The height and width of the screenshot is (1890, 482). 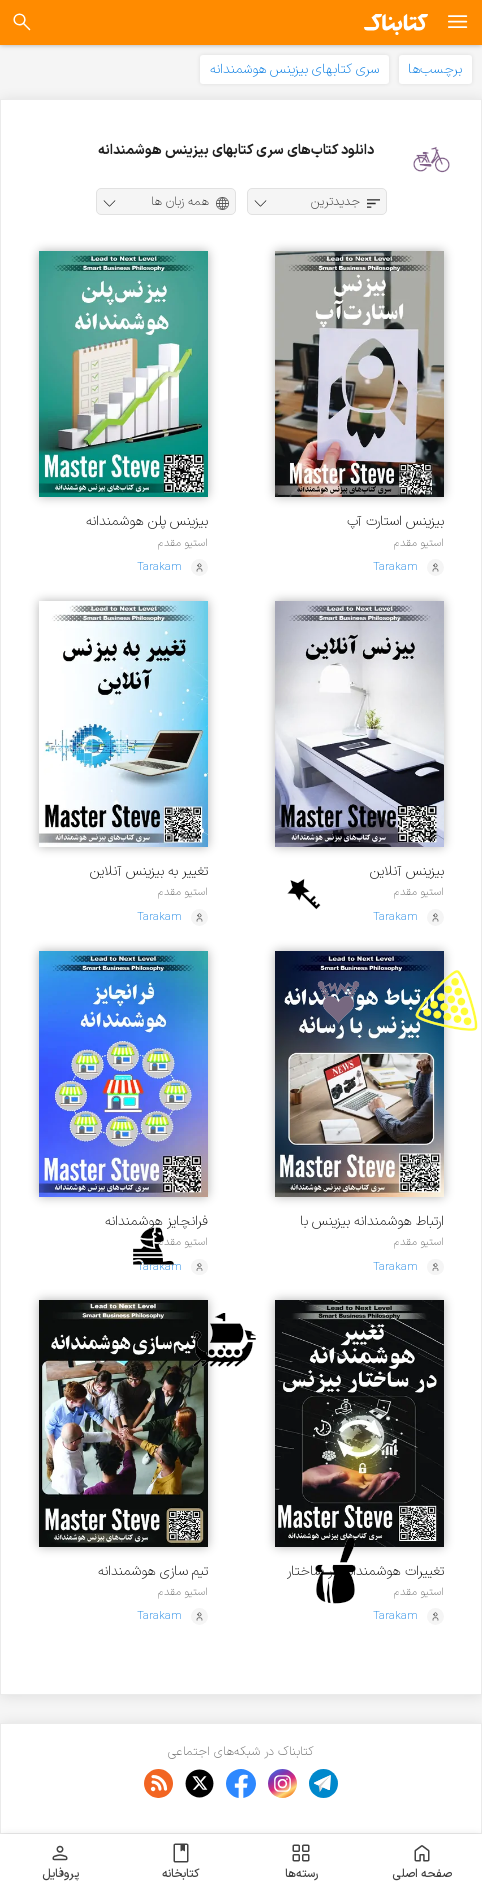 I want to click on unlock premium or starred content, so click(x=304, y=894).